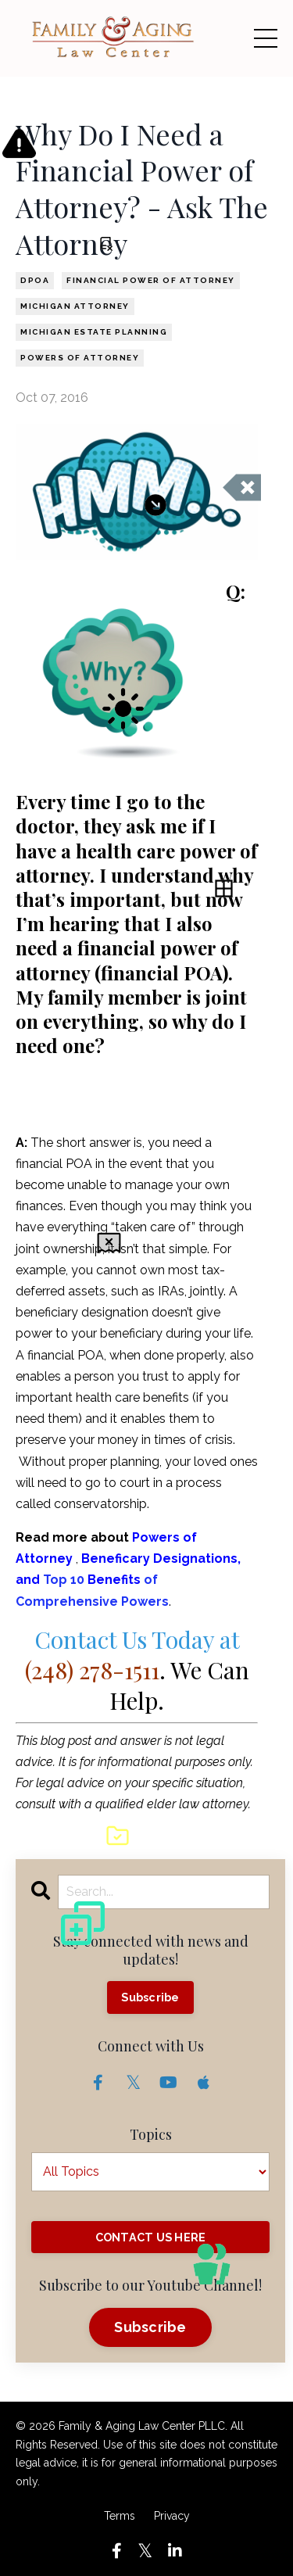 The height and width of the screenshot is (2576, 293). What do you see at coordinates (109, 1242) in the screenshot?
I see `cancel or void a receipt` at bounding box center [109, 1242].